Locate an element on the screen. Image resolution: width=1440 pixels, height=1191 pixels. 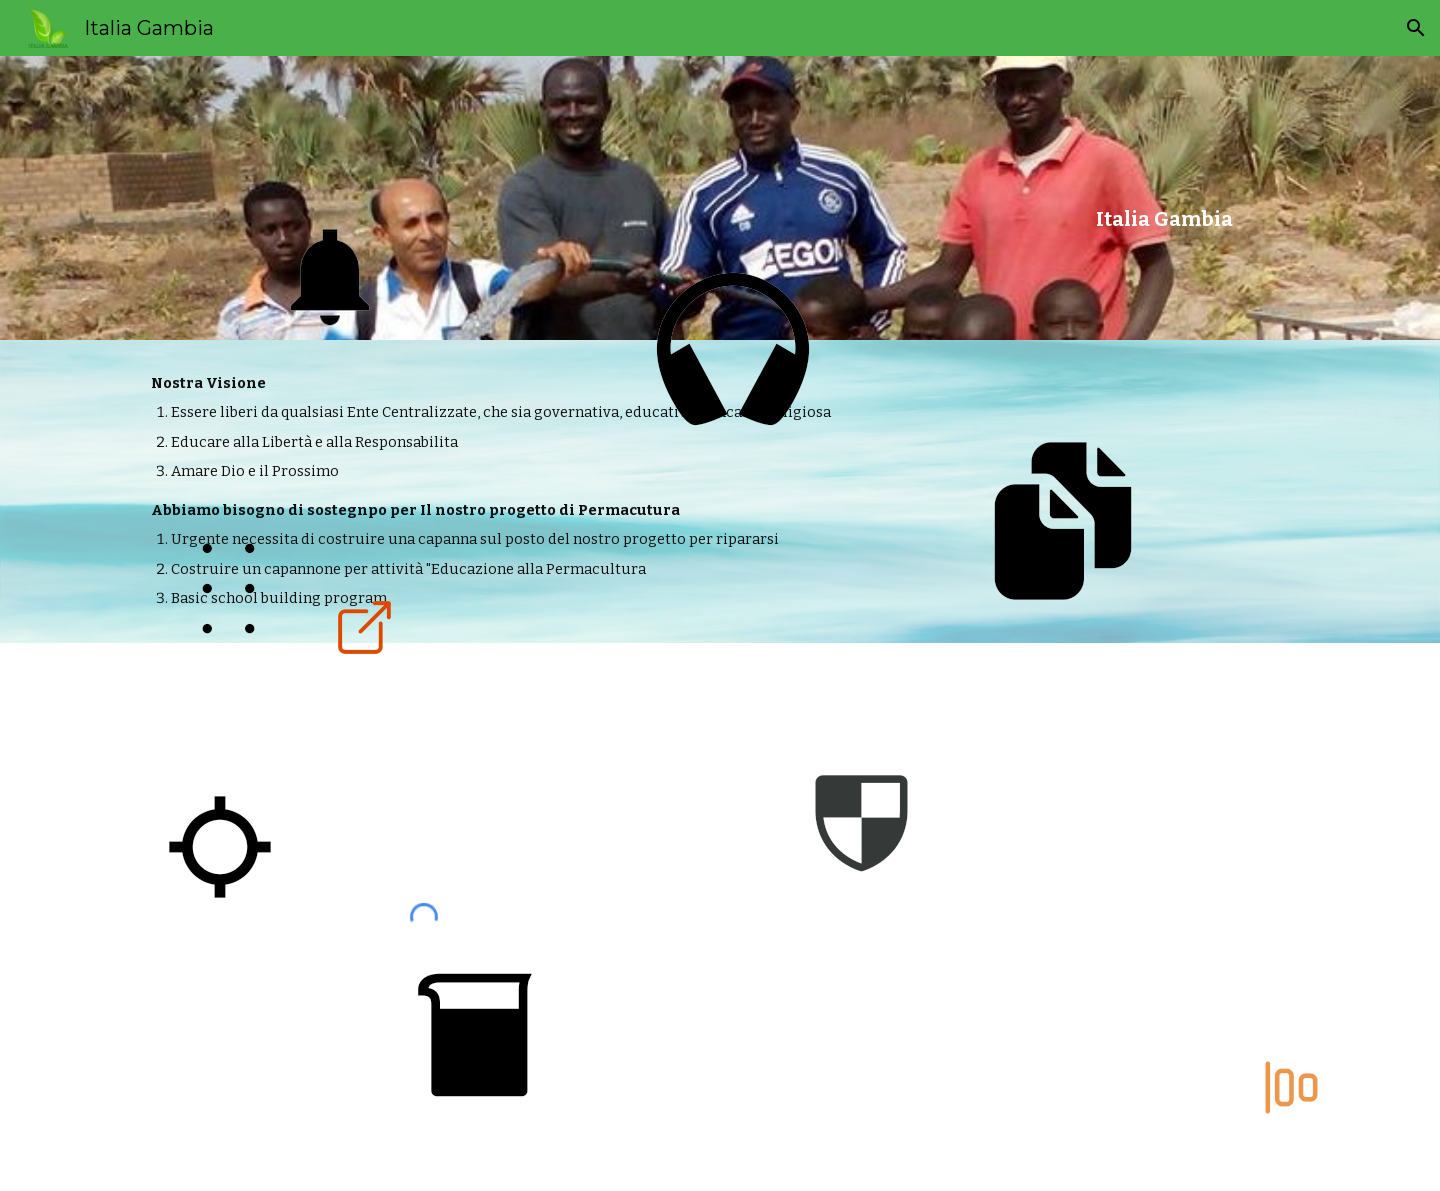
access experimental or beta features is located at coordinates (475, 1035).